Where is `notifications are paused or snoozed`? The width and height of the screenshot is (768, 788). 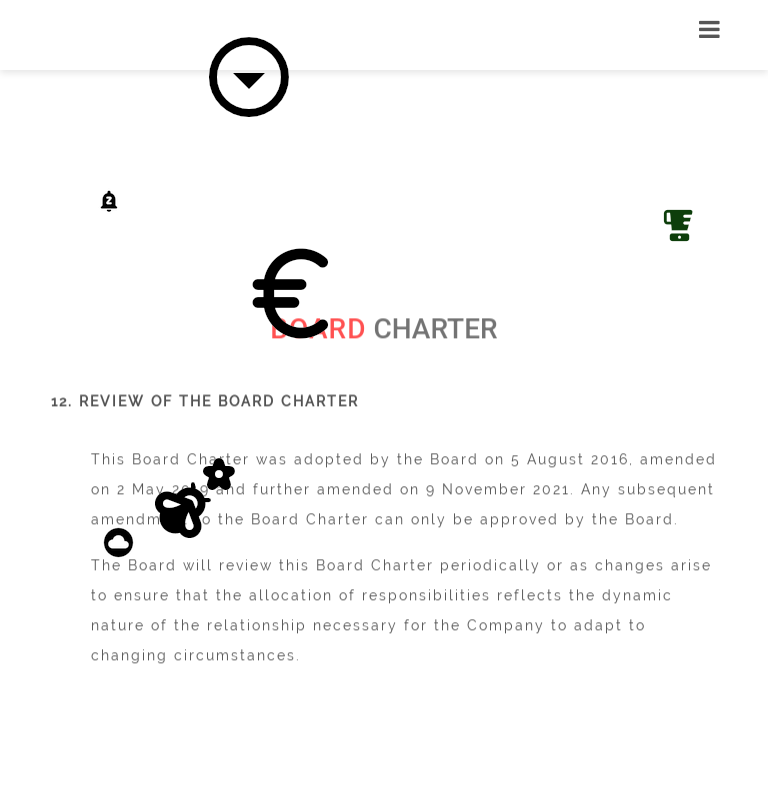
notifications are paused or snoozed is located at coordinates (109, 201).